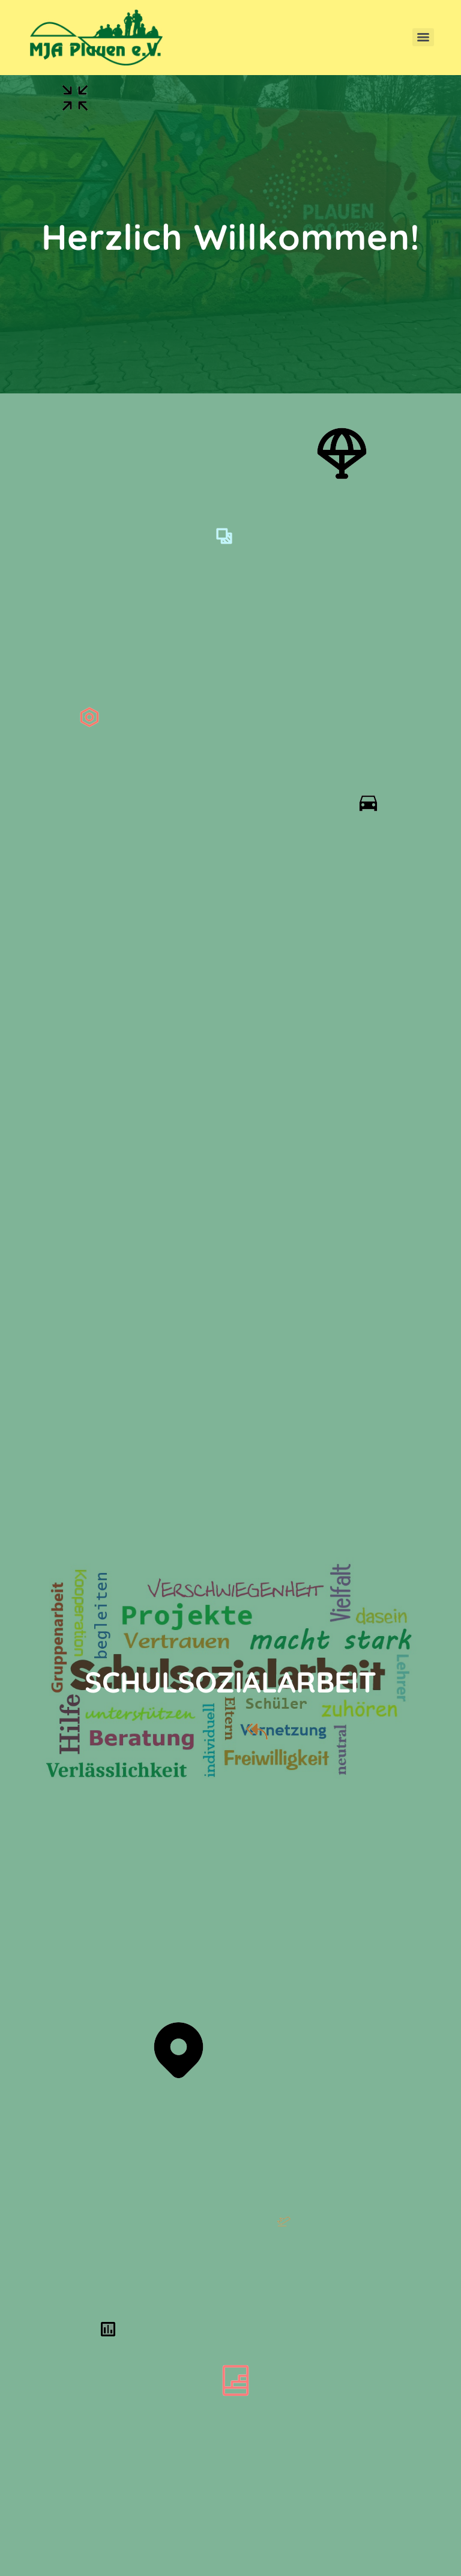 Image resolution: width=461 pixels, height=2576 pixels. Describe the element at coordinates (89, 717) in the screenshot. I see `access settings or configuration options` at that location.